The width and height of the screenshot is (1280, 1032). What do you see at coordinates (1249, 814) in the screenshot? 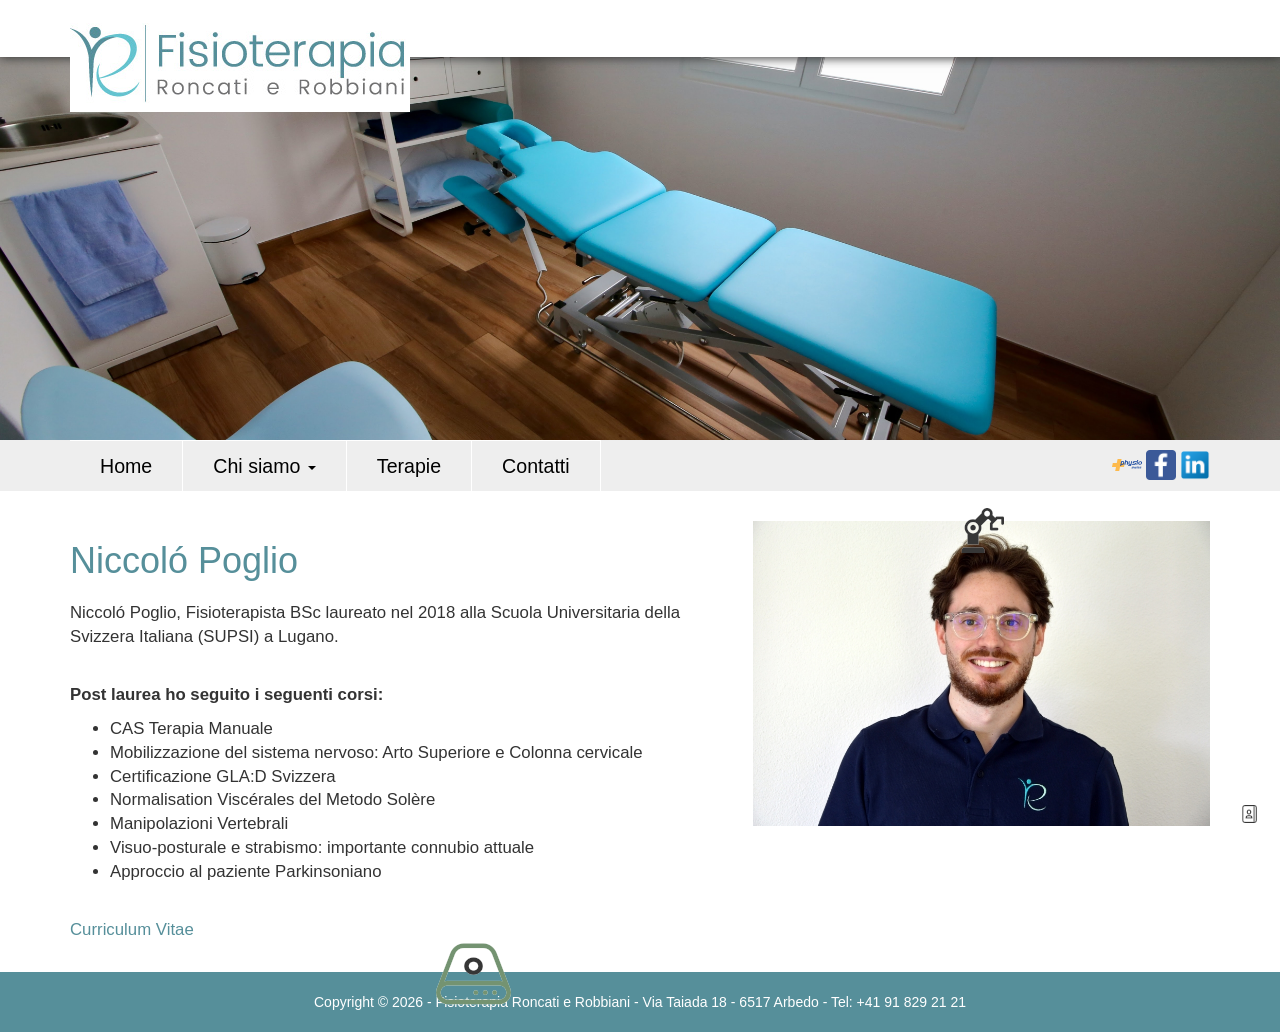
I see `open contacts app` at bounding box center [1249, 814].